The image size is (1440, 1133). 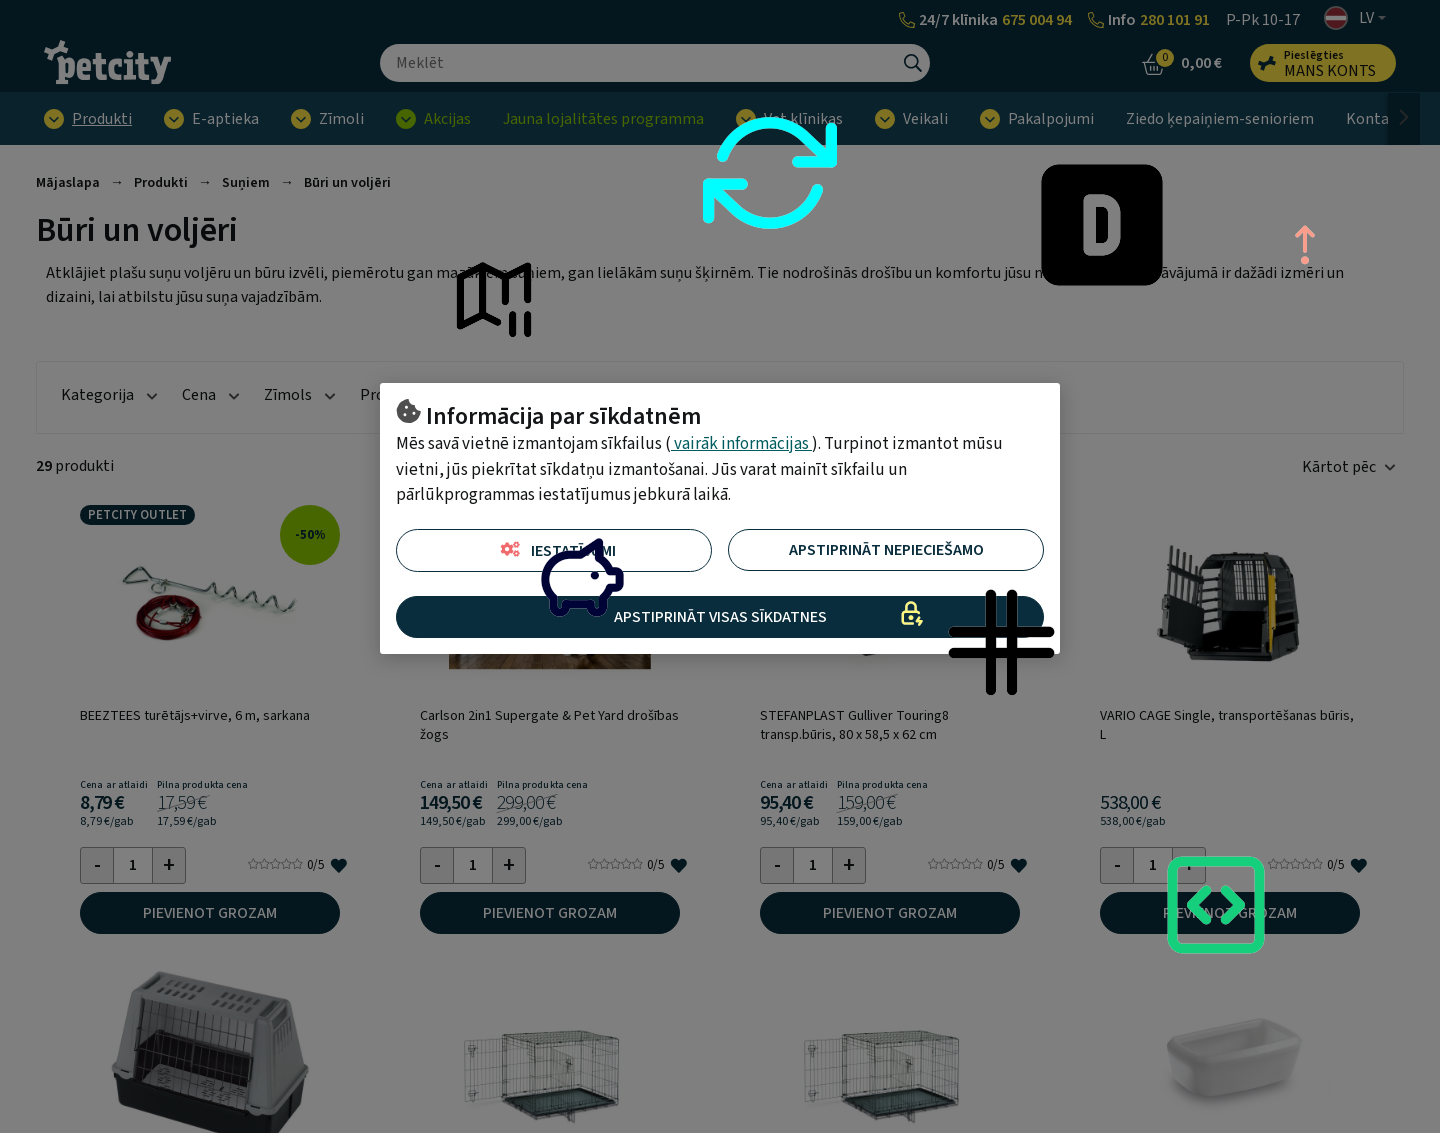 What do you see at coordinates (1102, 225) in the screenshot?
I see `indicates items or options starting with the letter D` at bounding box center [1102, 225].